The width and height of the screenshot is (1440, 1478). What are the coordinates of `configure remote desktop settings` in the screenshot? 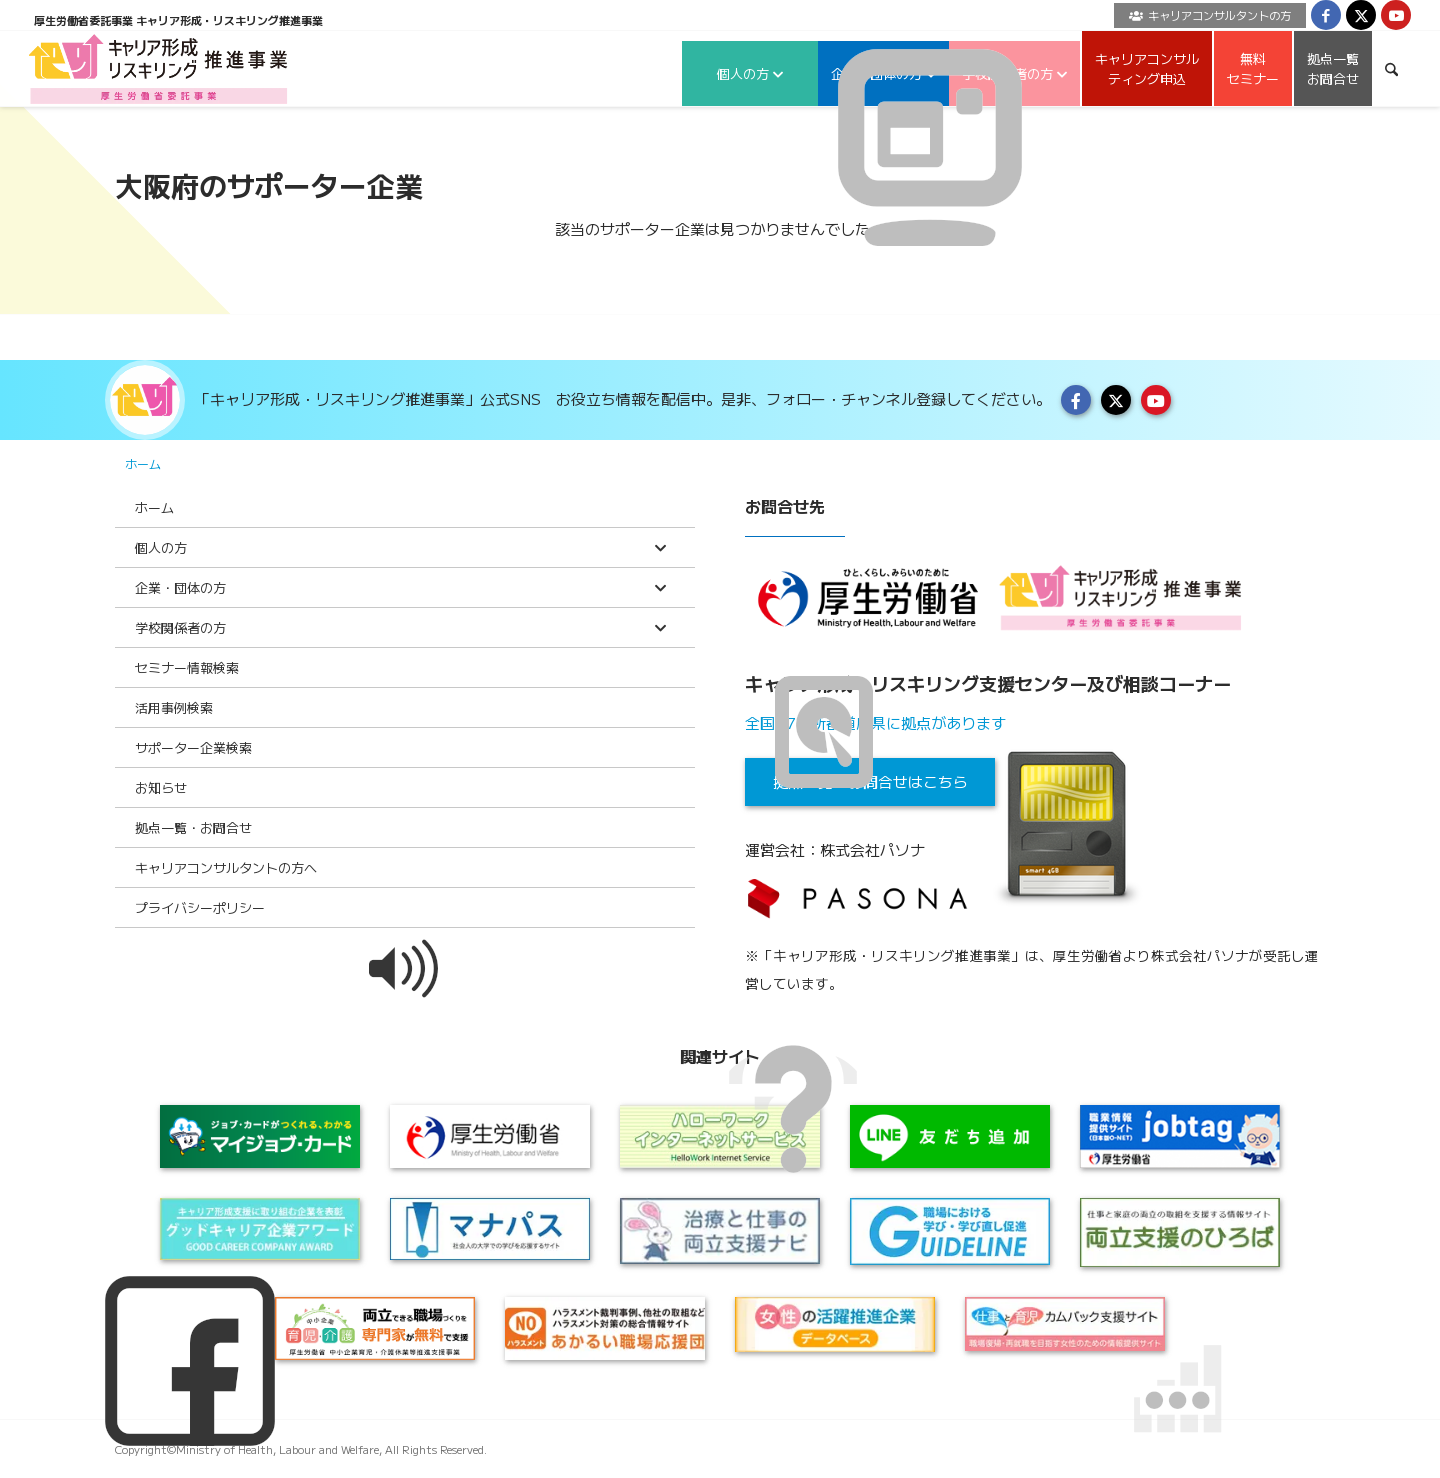 It's located at (930, 141).